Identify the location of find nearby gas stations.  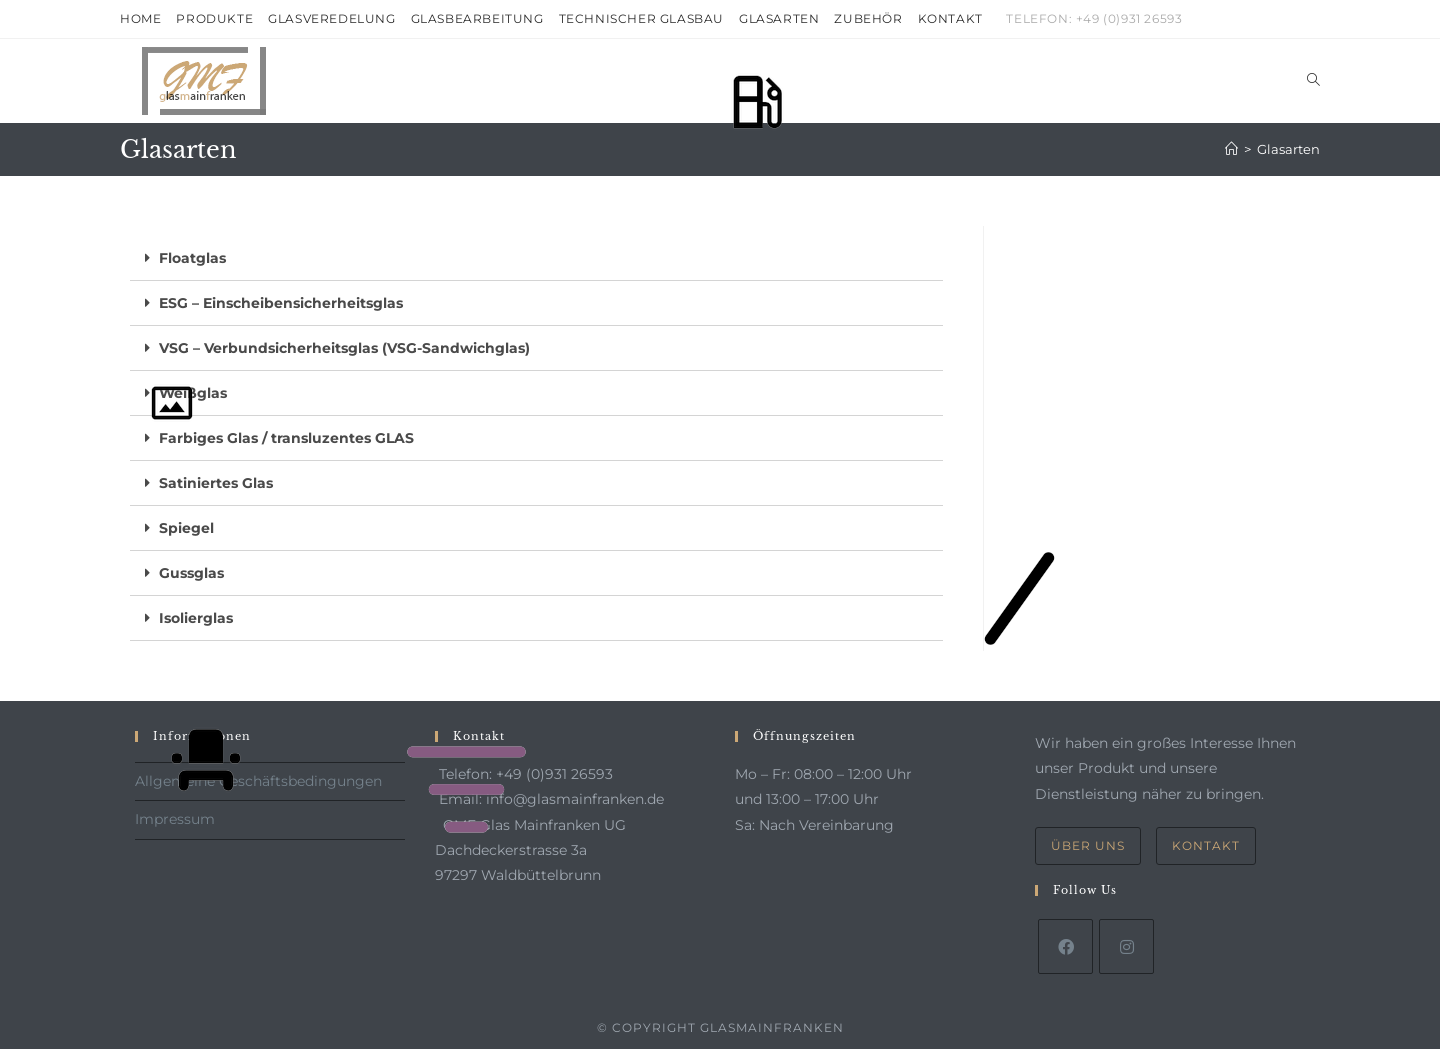
(757, 102).